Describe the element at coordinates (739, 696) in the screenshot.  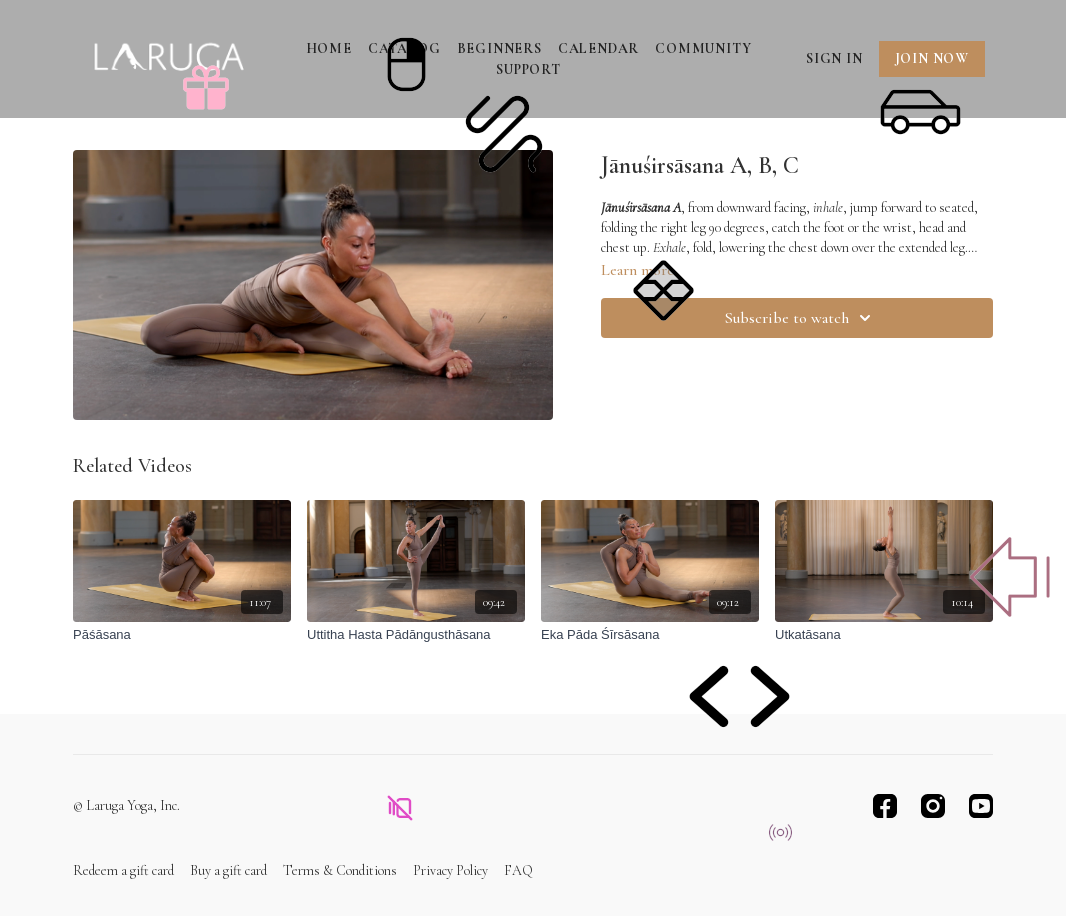
I see `view or edit source code` at that location.